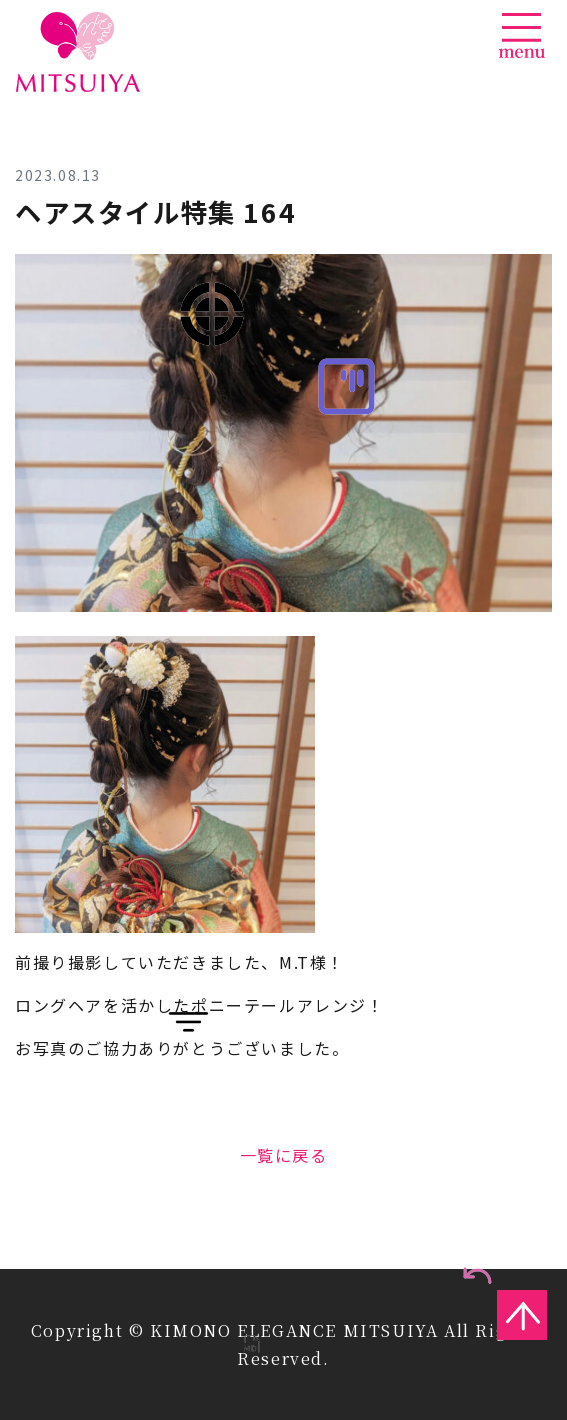 The image size is (567, 1420). What do you see at coordinates (477, 1275) in the screenshot?
I see `undo the last action` at bounding box center [477, 1275].